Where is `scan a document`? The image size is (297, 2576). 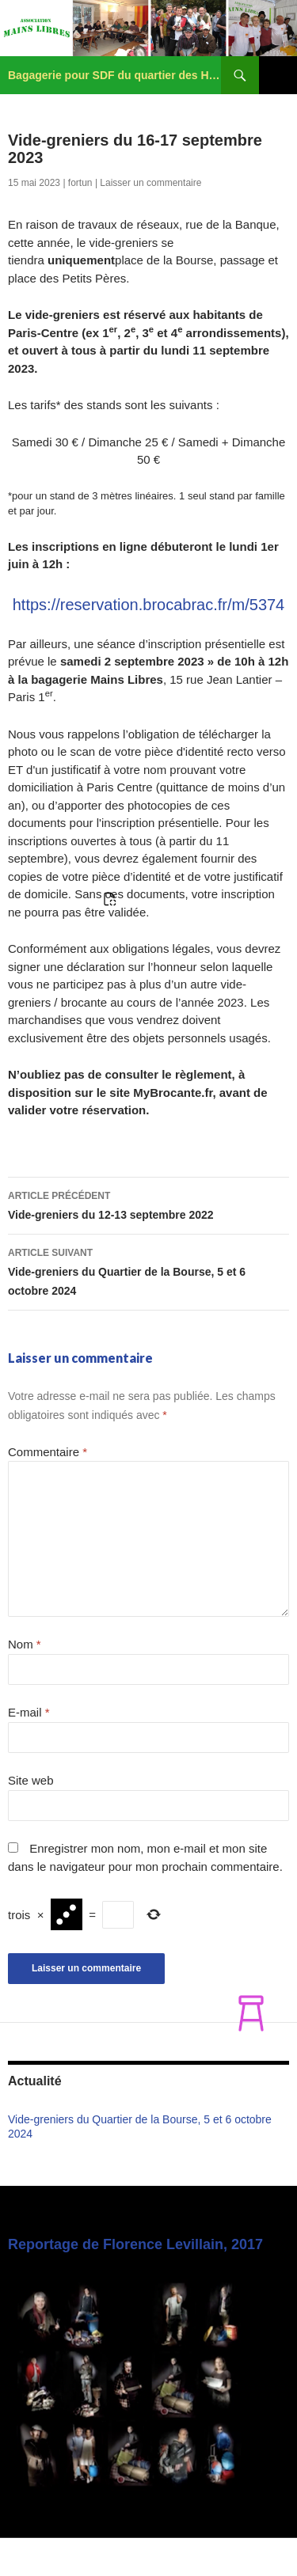
scan a document is located at coordinates (109, 899).